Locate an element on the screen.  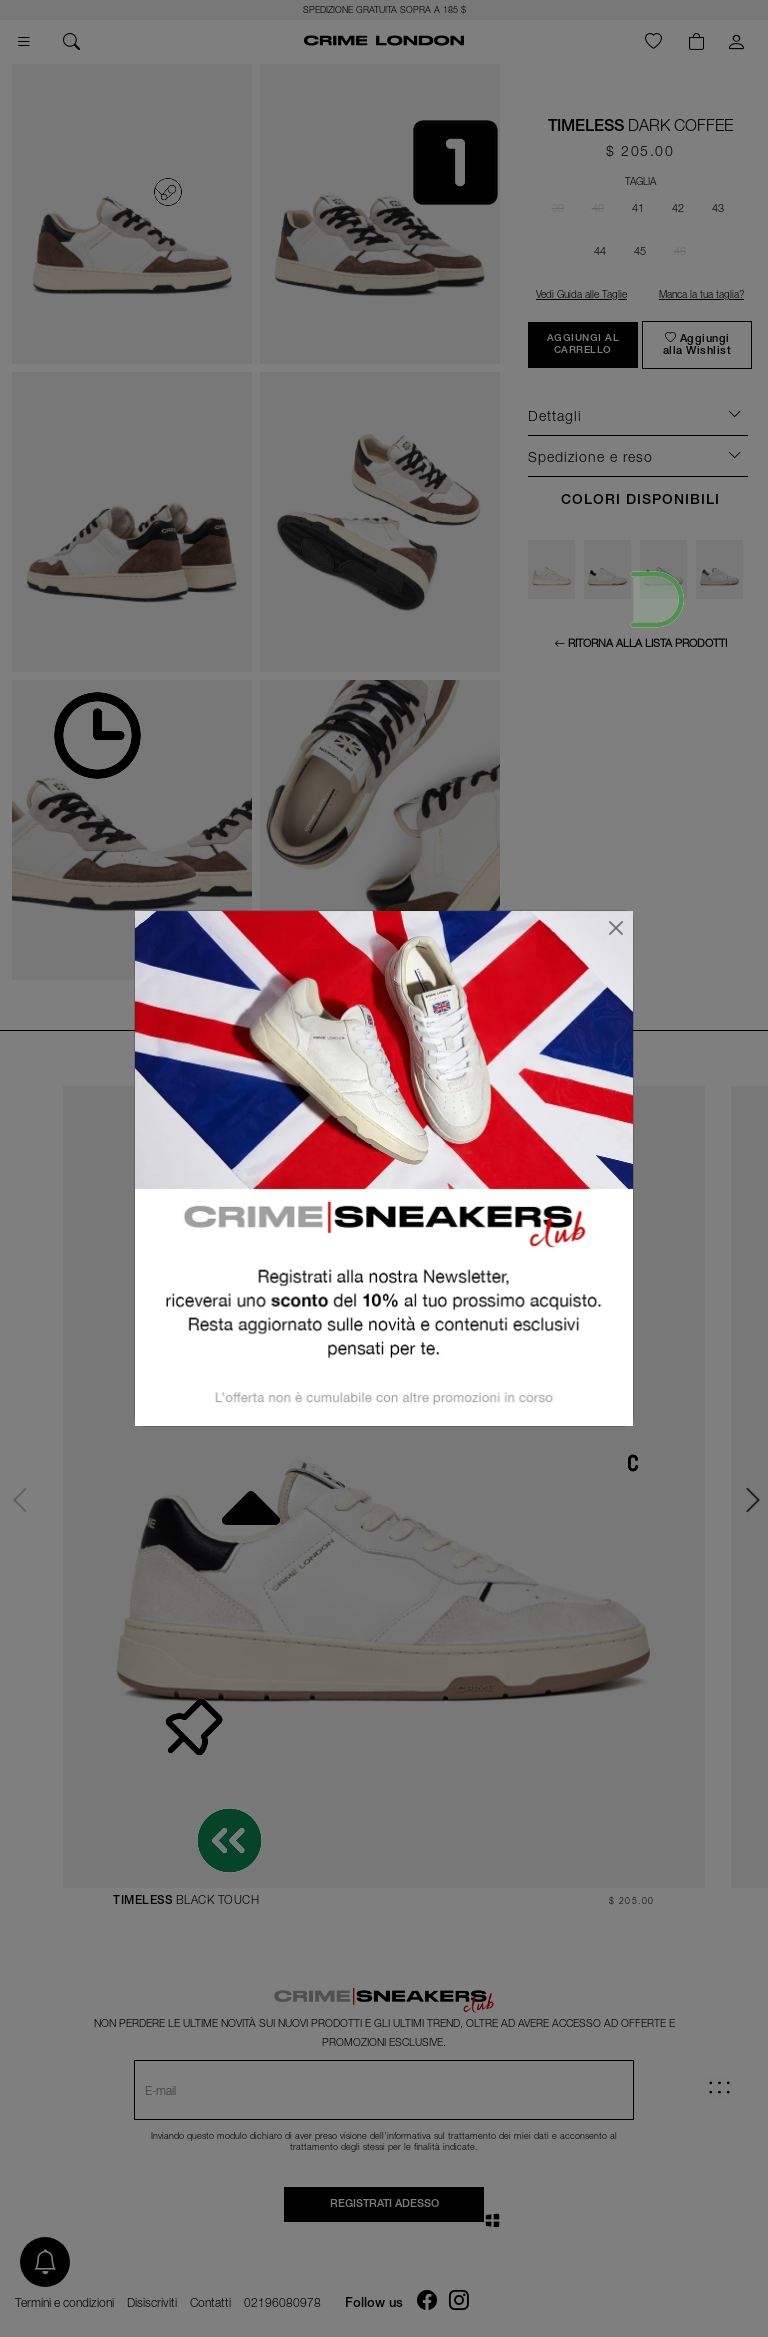
indicates a "C" grade or rating is located at coordinates (633, 1463).